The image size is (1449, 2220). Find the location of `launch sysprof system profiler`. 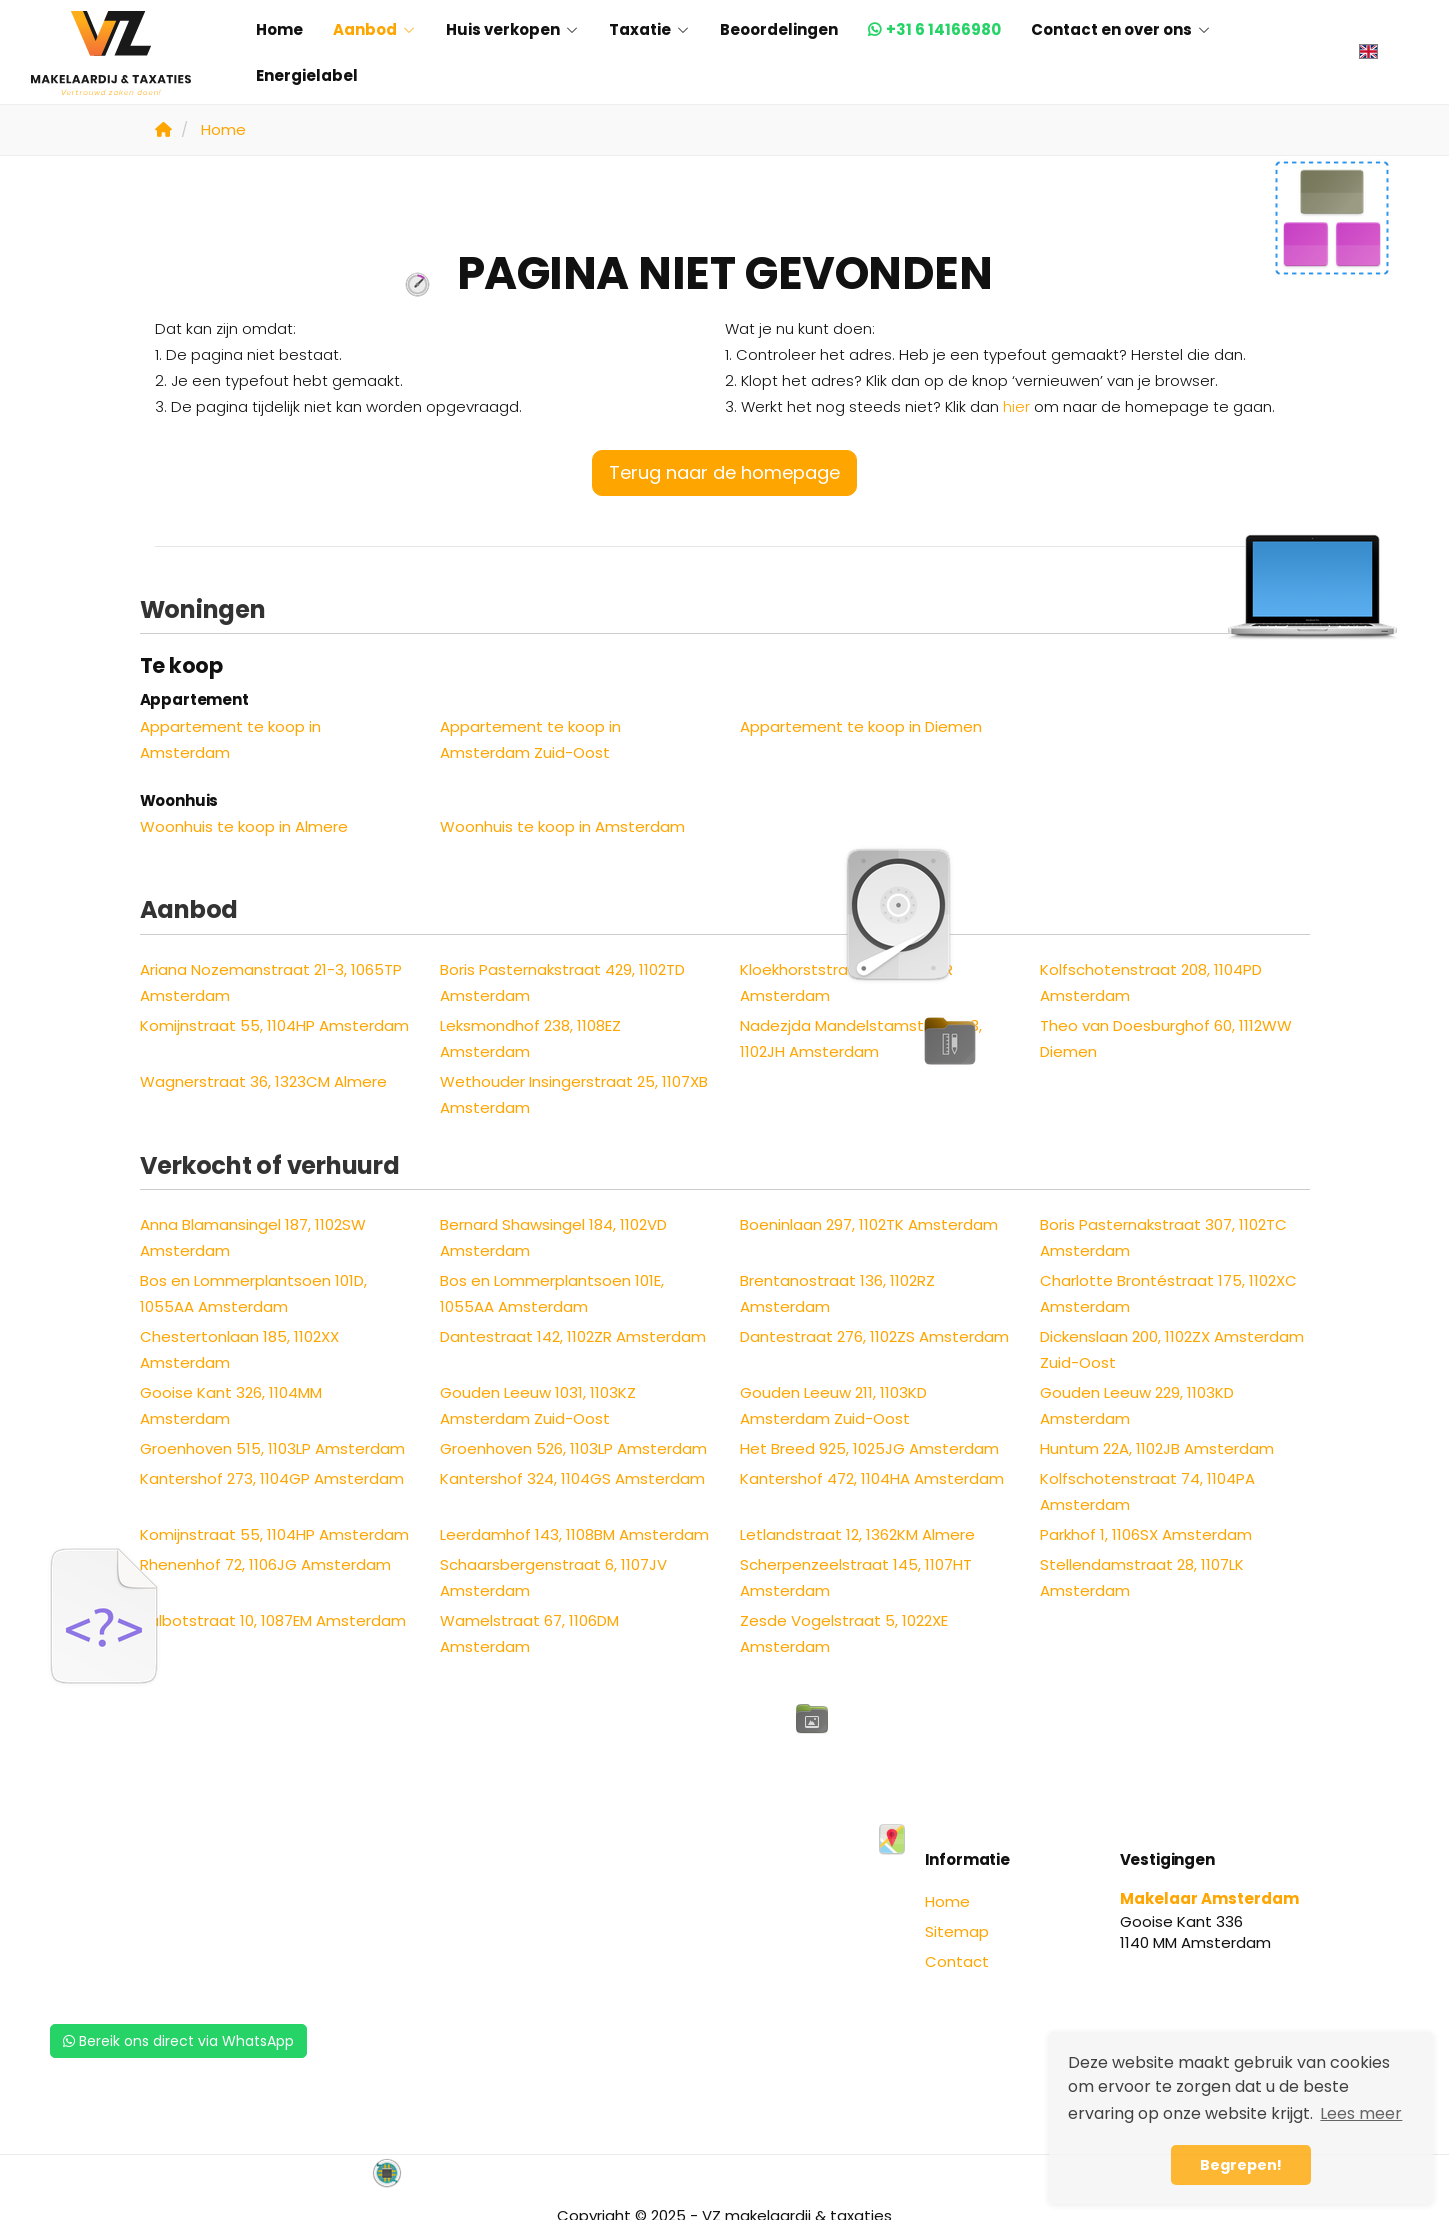

launch sysprof system profiler is located at coordinates (417, 284).